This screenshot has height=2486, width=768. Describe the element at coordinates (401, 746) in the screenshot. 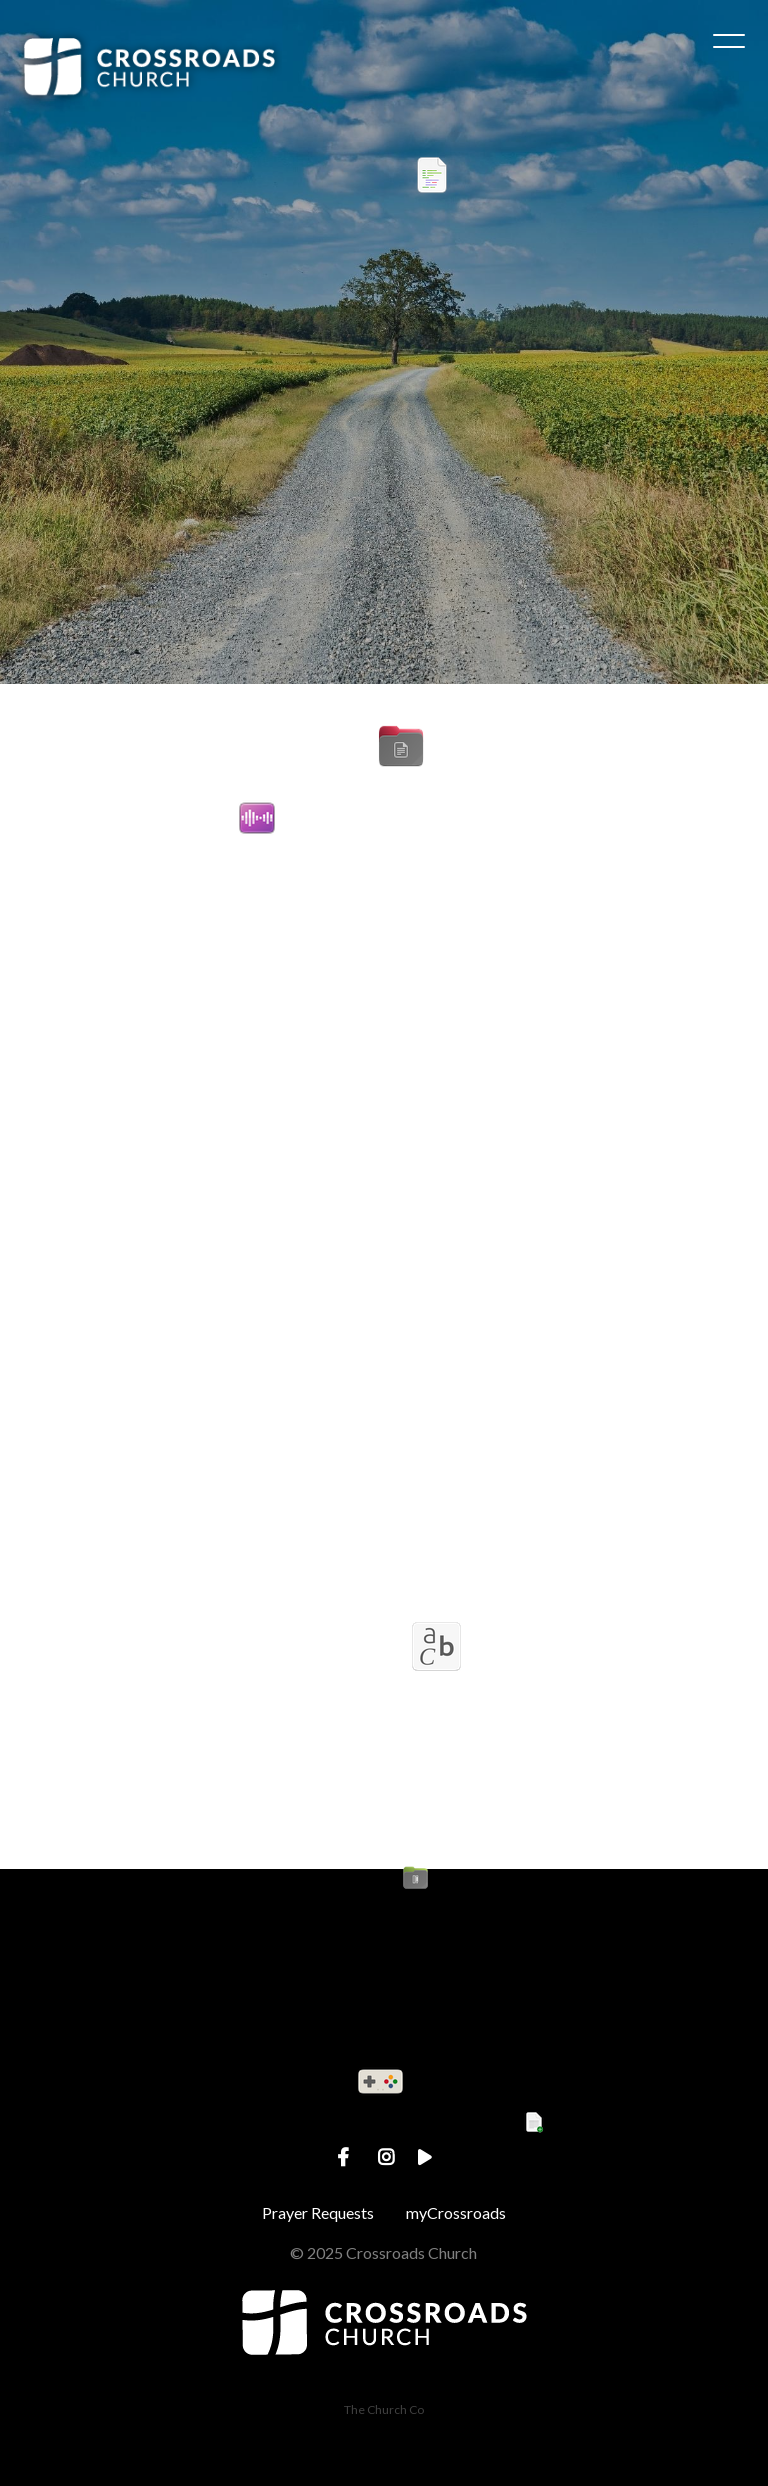

I see `open your documents folder` at that location.